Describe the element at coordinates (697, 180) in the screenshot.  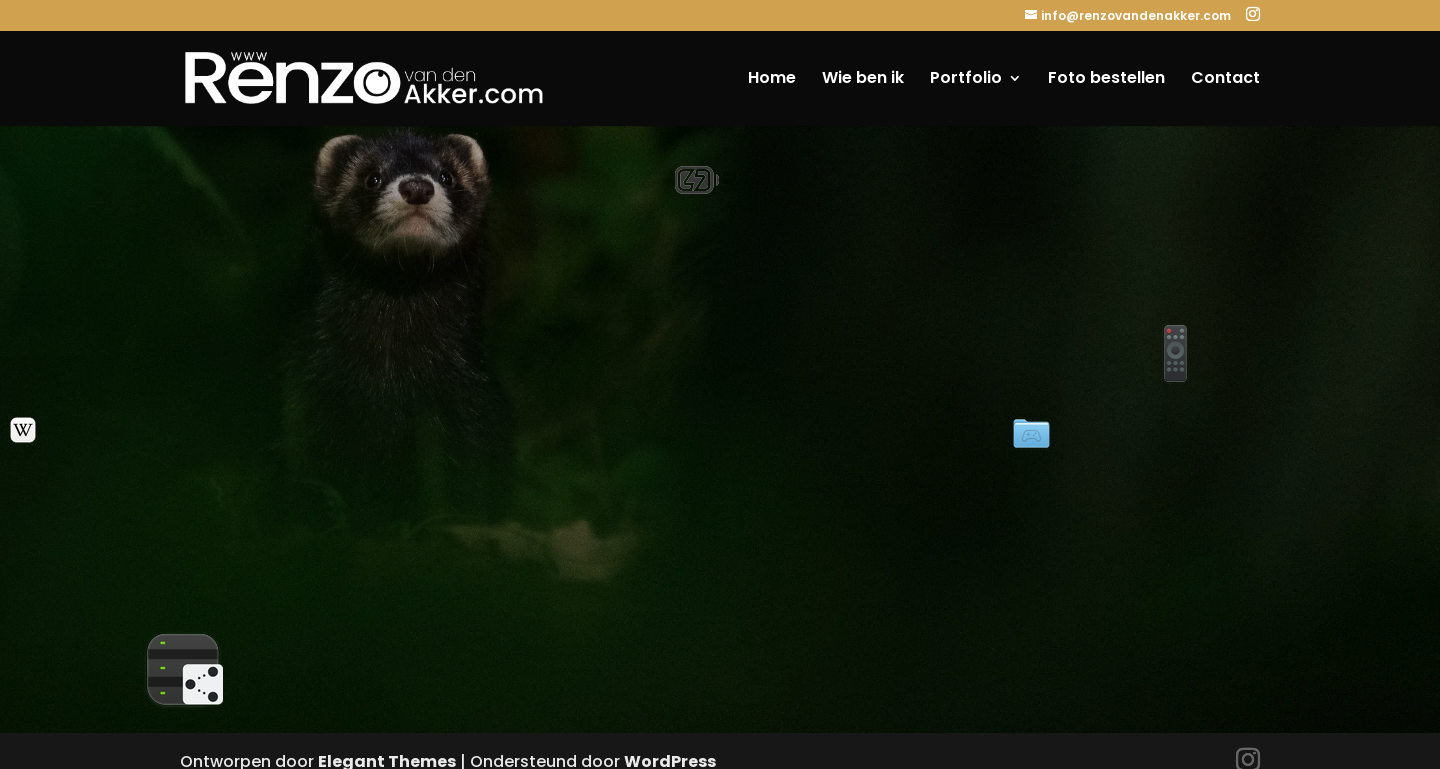
I see `indicates device is charging or connected to power` at that location.